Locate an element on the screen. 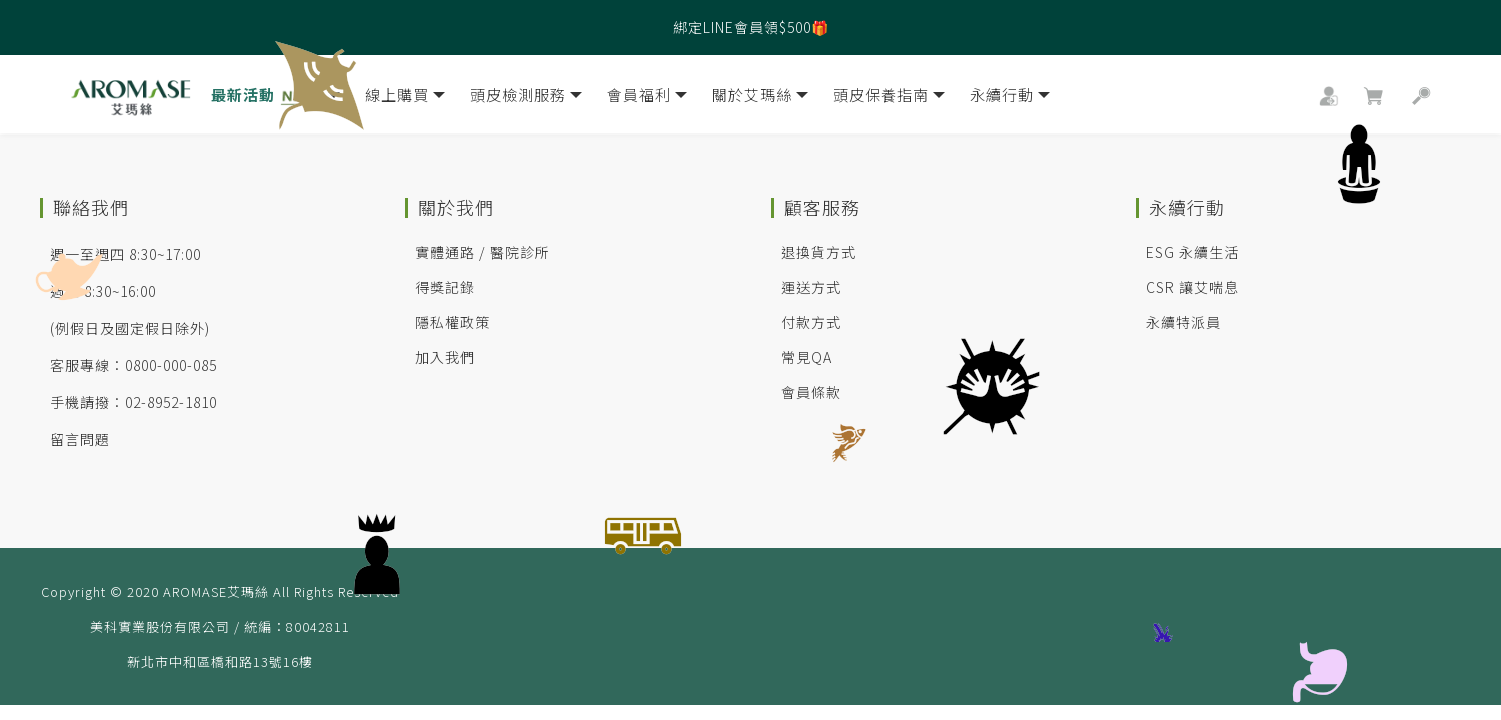  view digestive health information is located at coordinates (1320, 672).